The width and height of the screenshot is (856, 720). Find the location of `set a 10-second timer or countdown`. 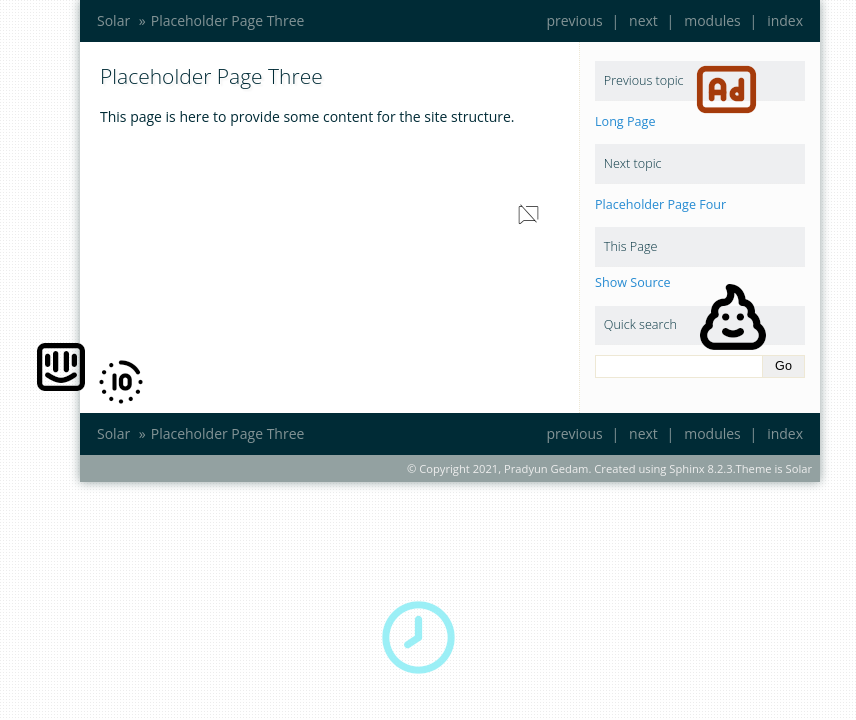

set a 10-second timer or countdown is located at coordinates (121, 382).